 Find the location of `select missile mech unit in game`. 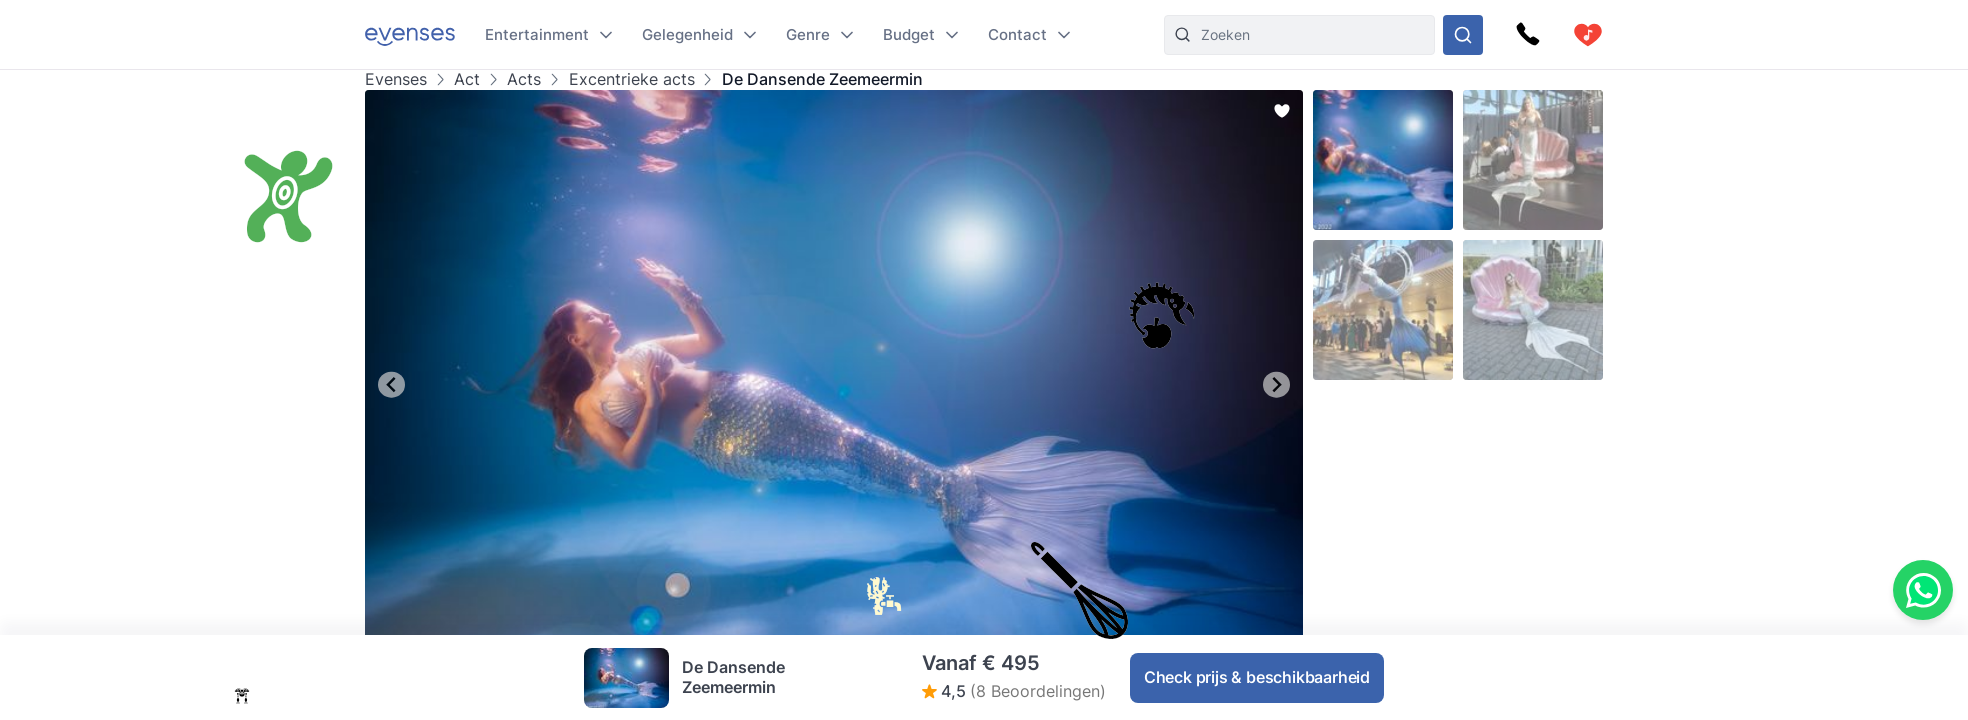

select missile mech unit in game is located at coordinates (242, 696).